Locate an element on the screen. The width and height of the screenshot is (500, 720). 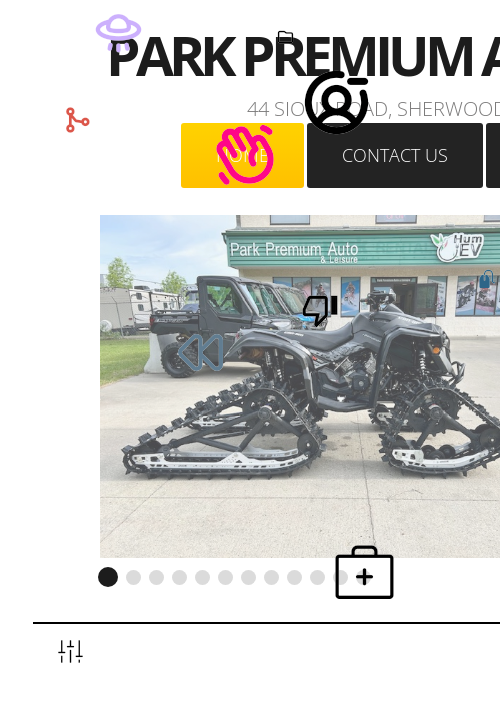
remove a user from your contacts is located at coordinates (336, 102).